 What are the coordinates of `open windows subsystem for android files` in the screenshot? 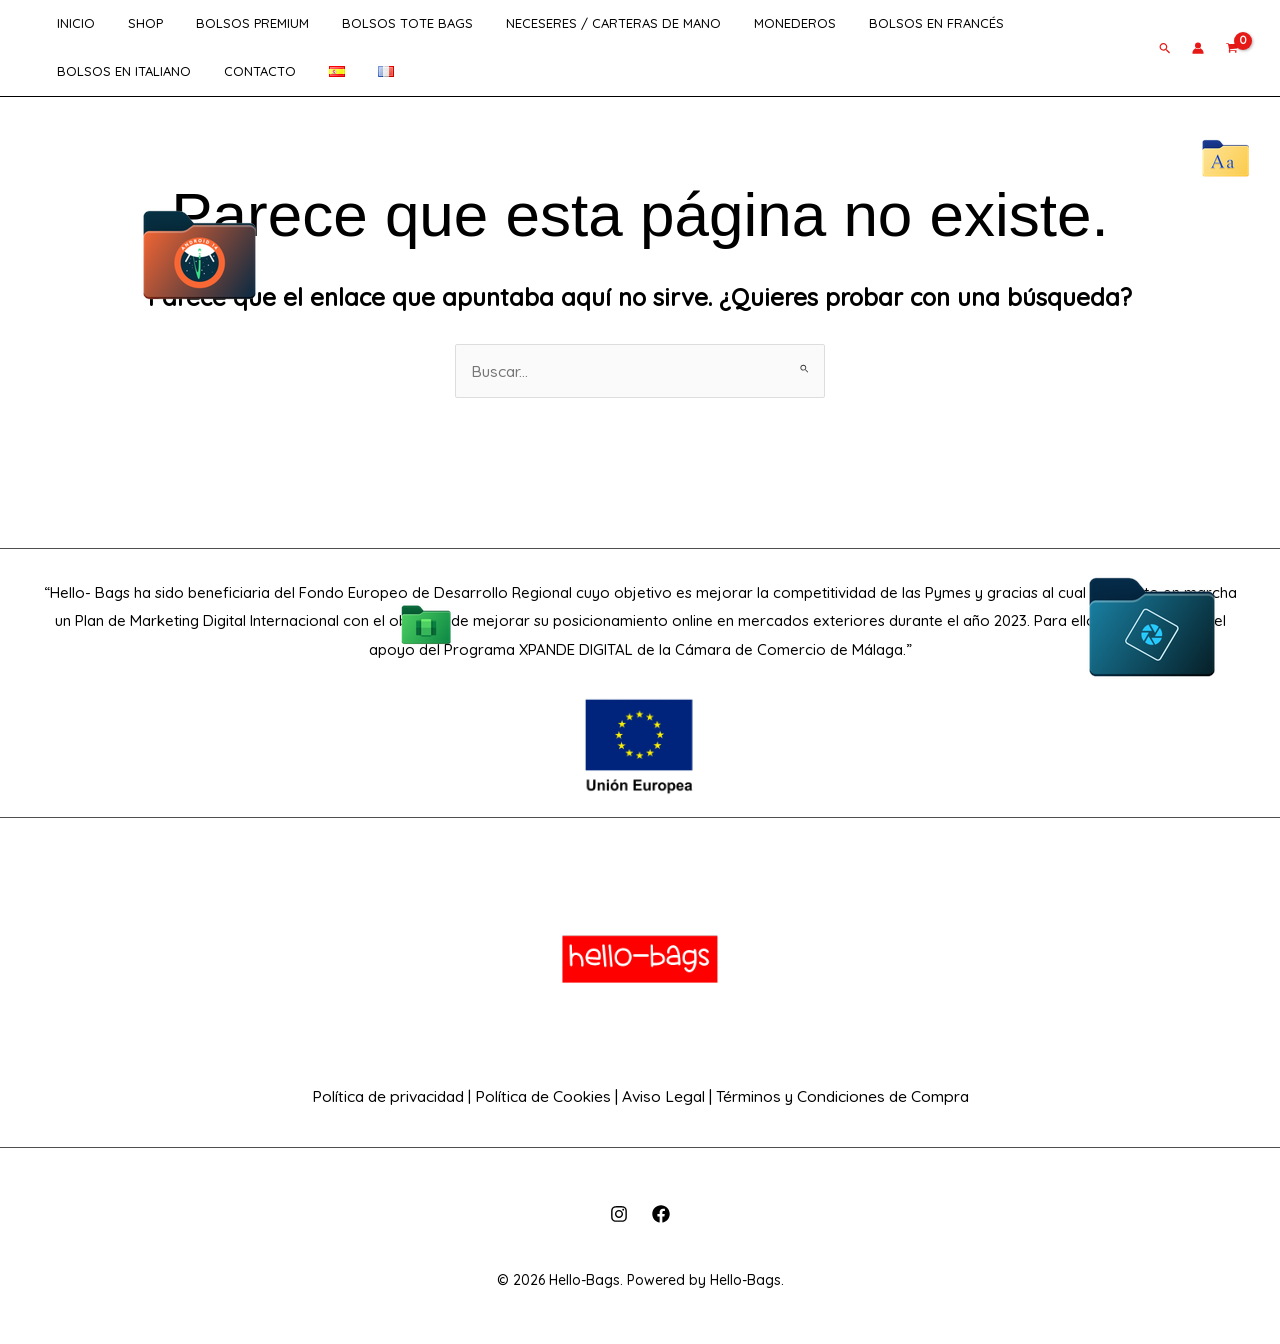 It's located at (426, 626).